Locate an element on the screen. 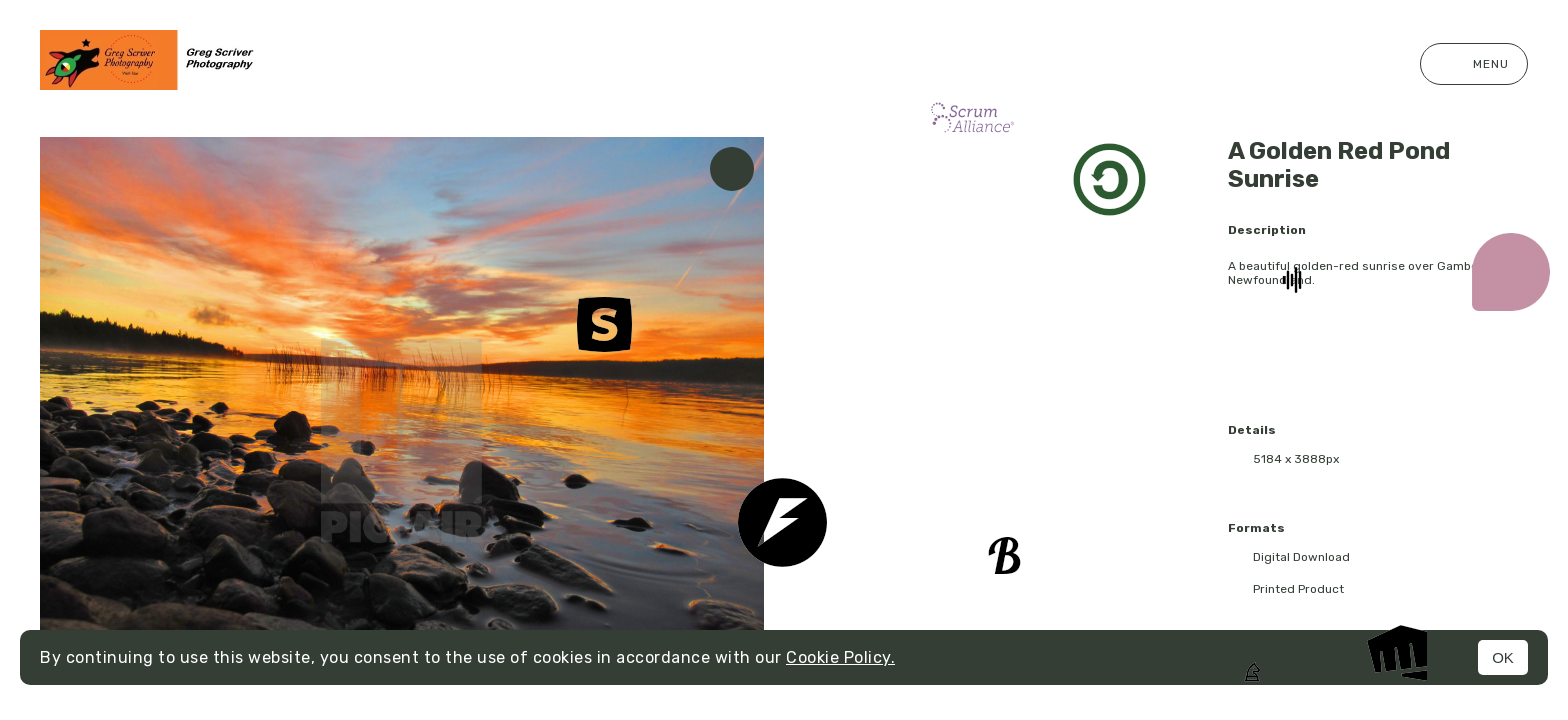  buefy framework logo is located at coordinates (1004, 555).